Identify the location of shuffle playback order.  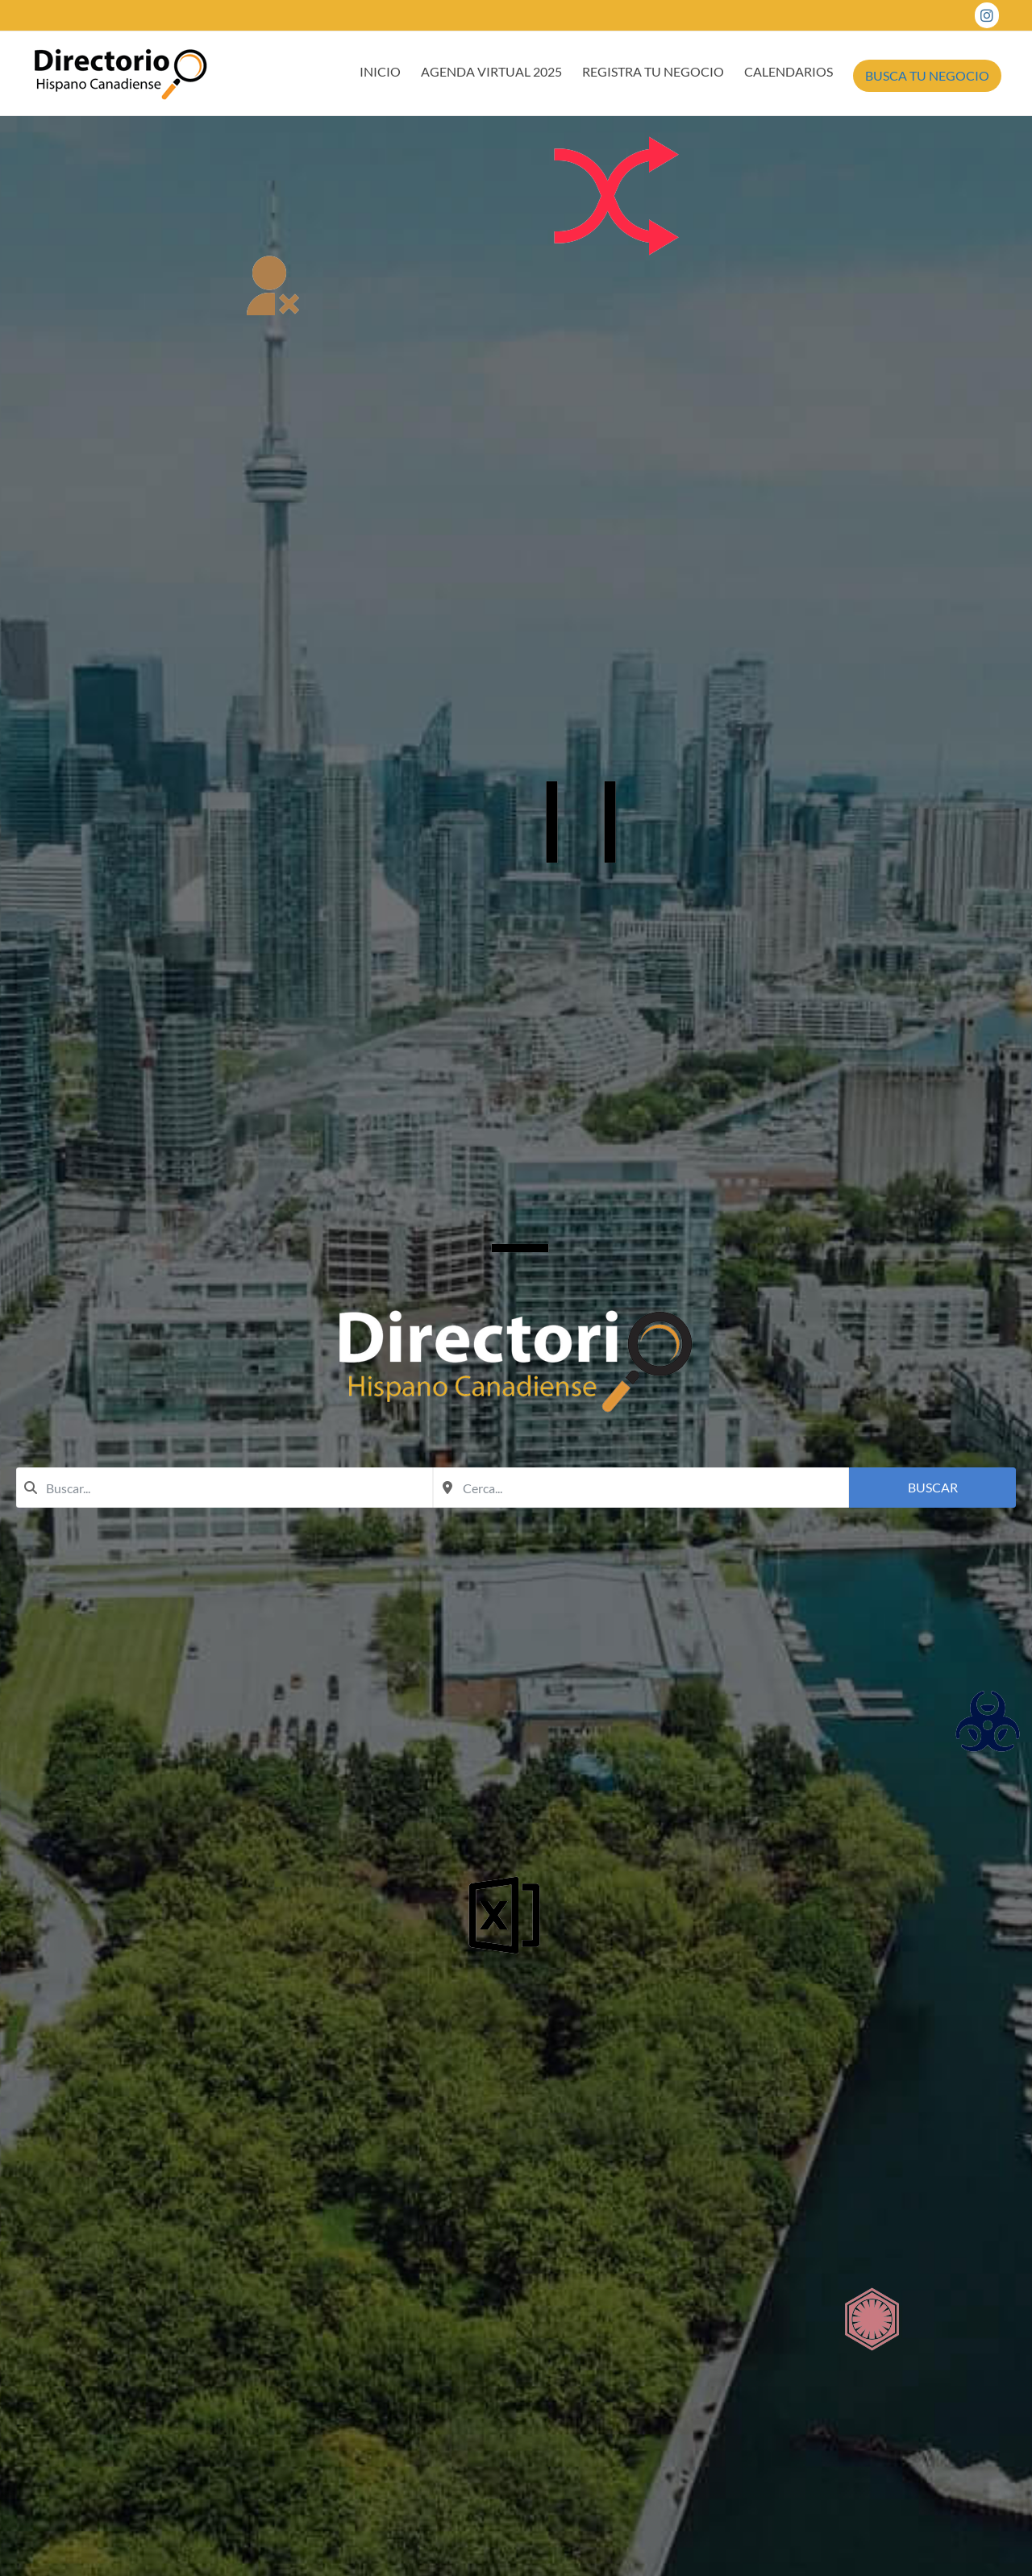
(614, 196).